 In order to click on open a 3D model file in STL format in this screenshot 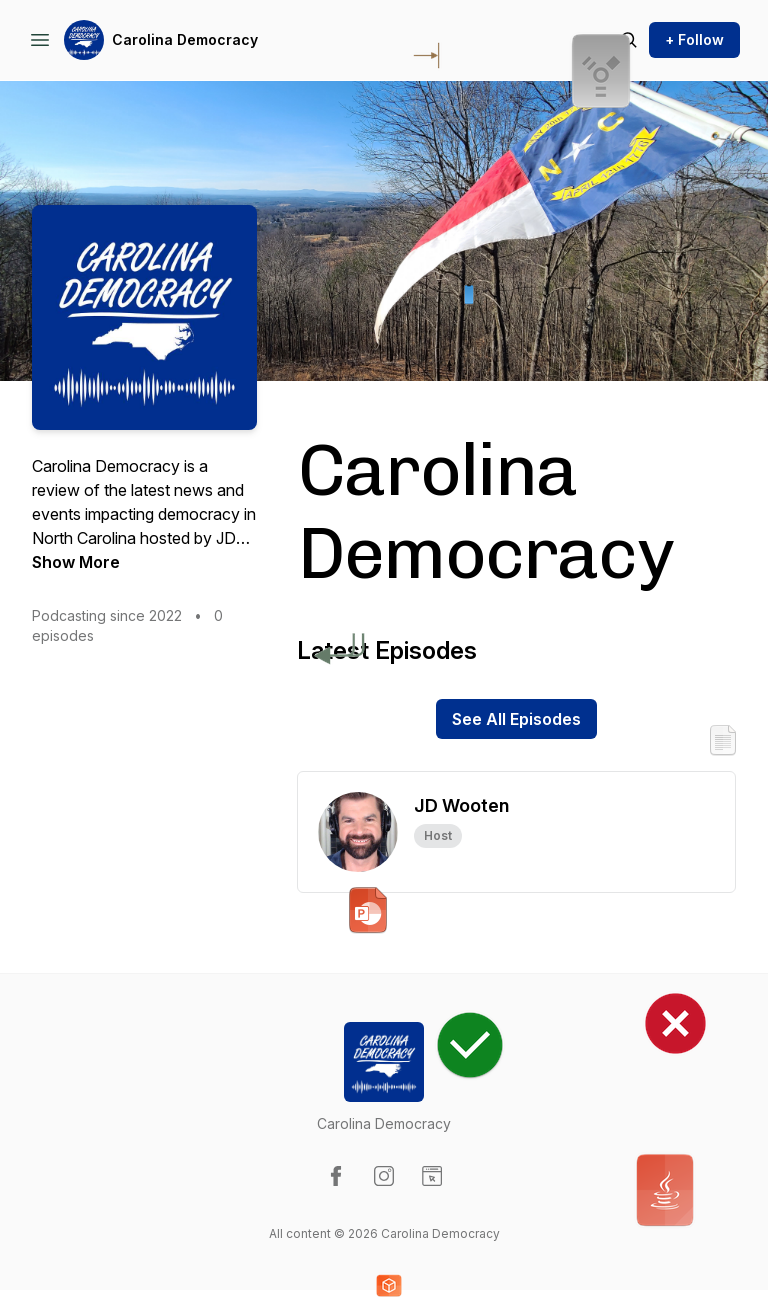, I will do `click(389, 1285)`.